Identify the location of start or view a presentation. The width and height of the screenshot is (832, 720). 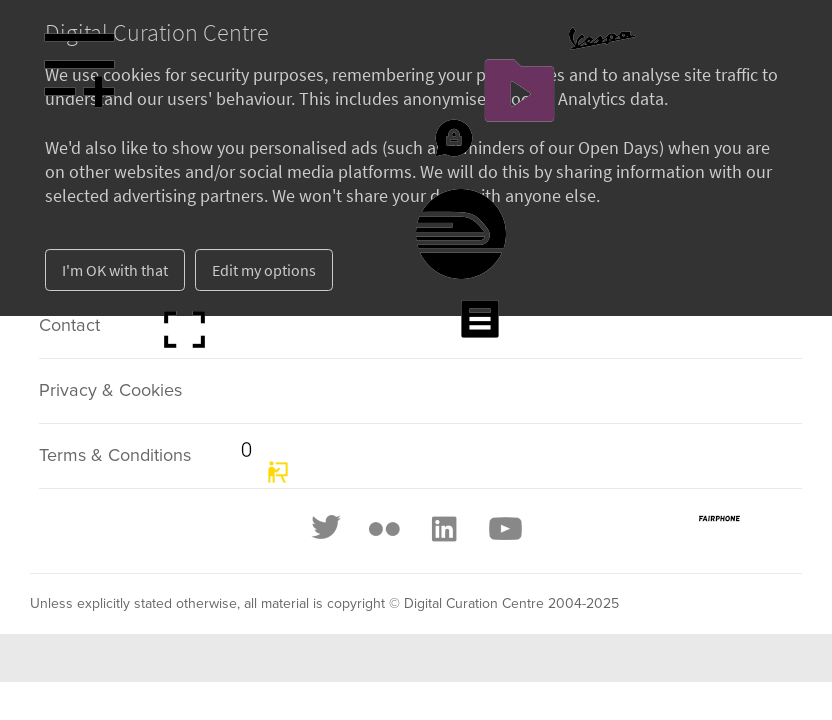
(278, 472).